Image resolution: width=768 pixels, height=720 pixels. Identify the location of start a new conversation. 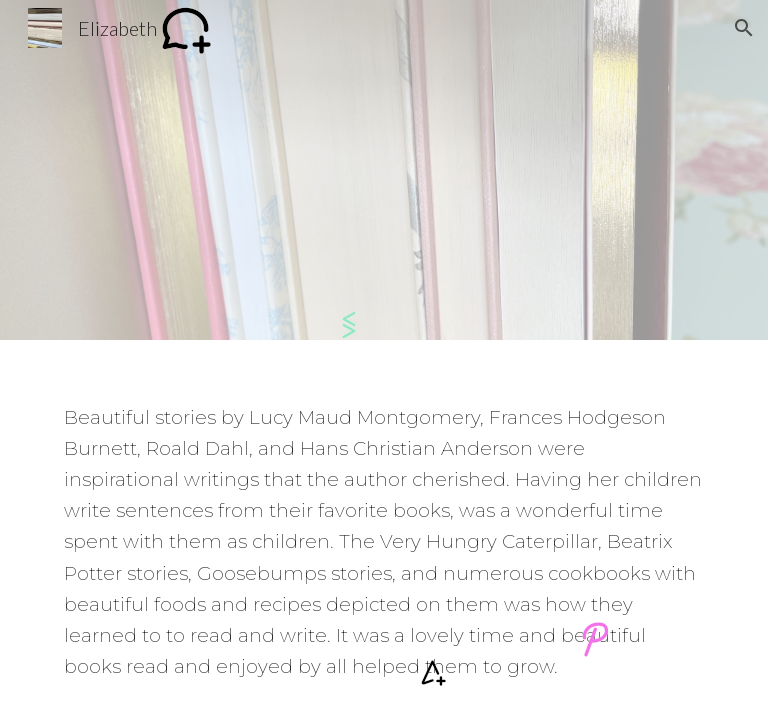
(185, 28).